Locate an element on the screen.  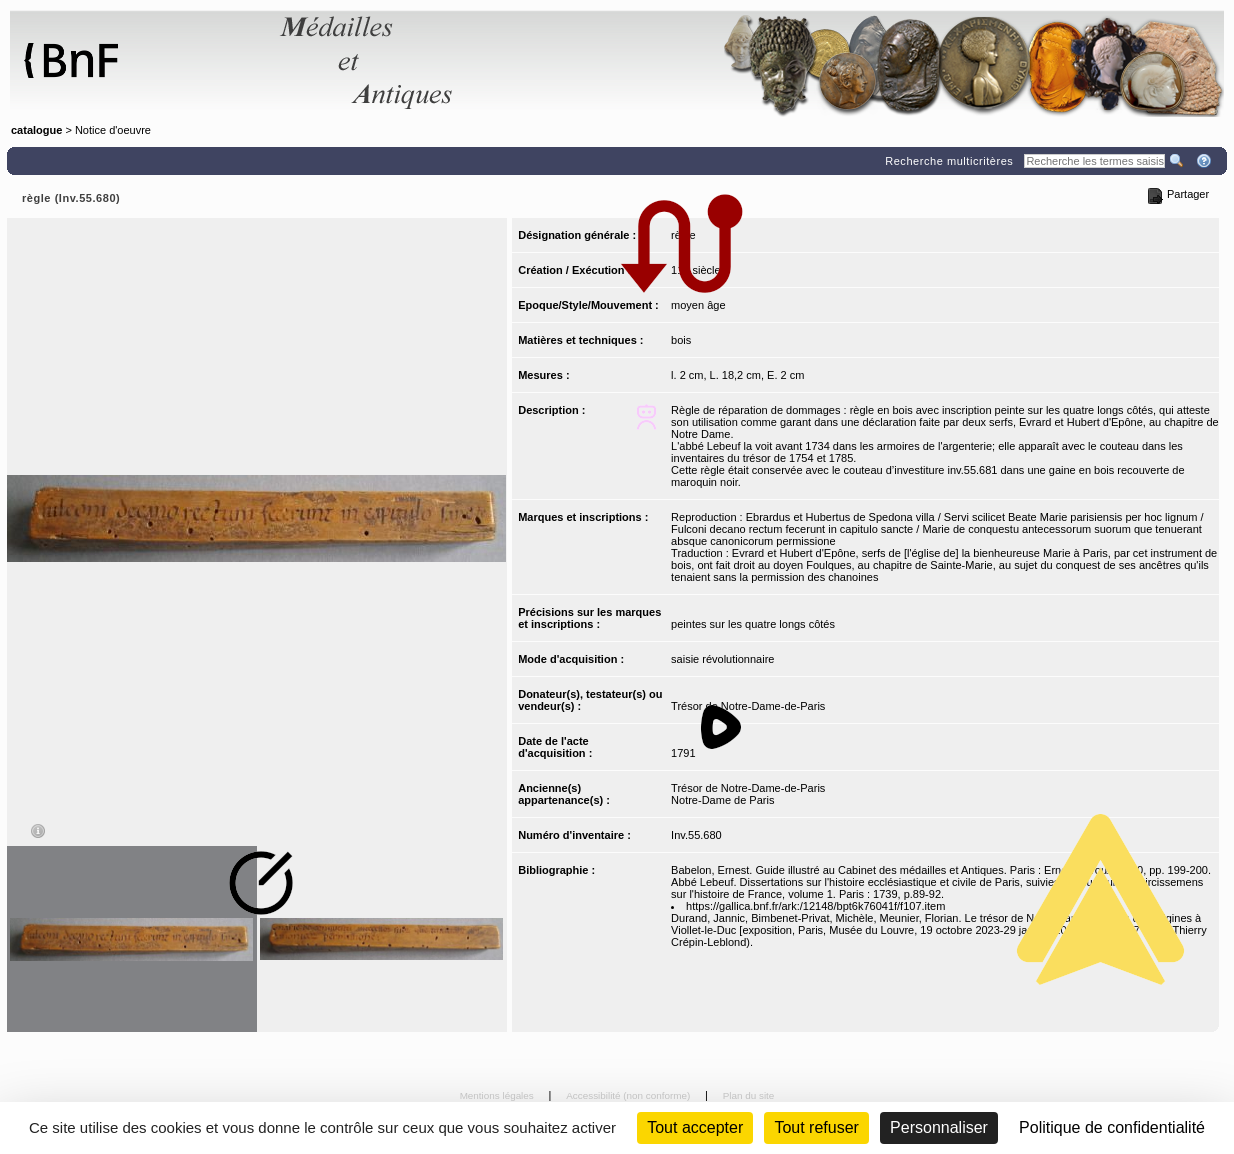
access AI assistant or chatbot feature is located at coordinates (646, 417).